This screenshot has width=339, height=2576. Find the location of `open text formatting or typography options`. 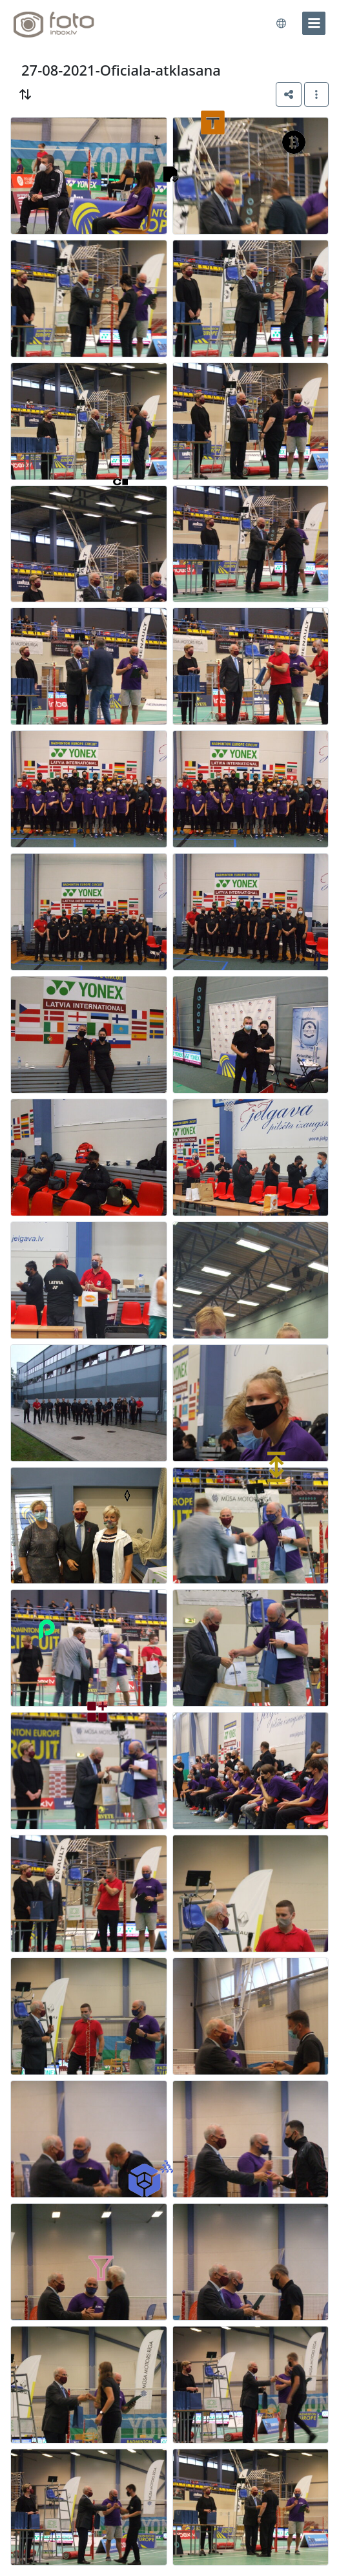

open text formatting or typography options is located at coordinates (212, 122).